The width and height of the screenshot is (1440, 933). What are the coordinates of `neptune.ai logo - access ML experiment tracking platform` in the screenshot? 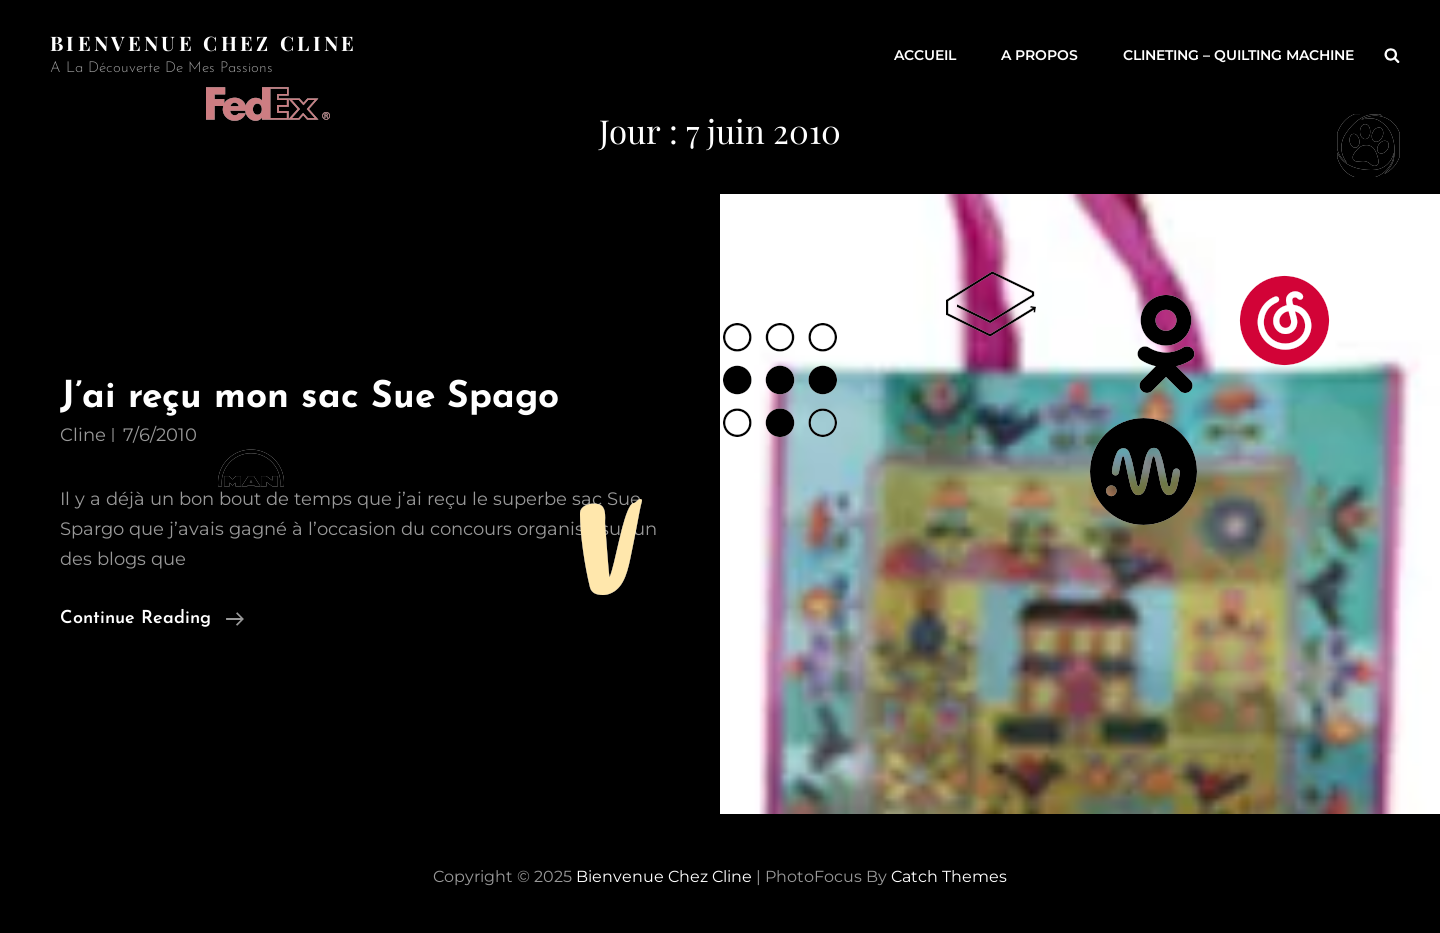 It's located at (1143, 471).